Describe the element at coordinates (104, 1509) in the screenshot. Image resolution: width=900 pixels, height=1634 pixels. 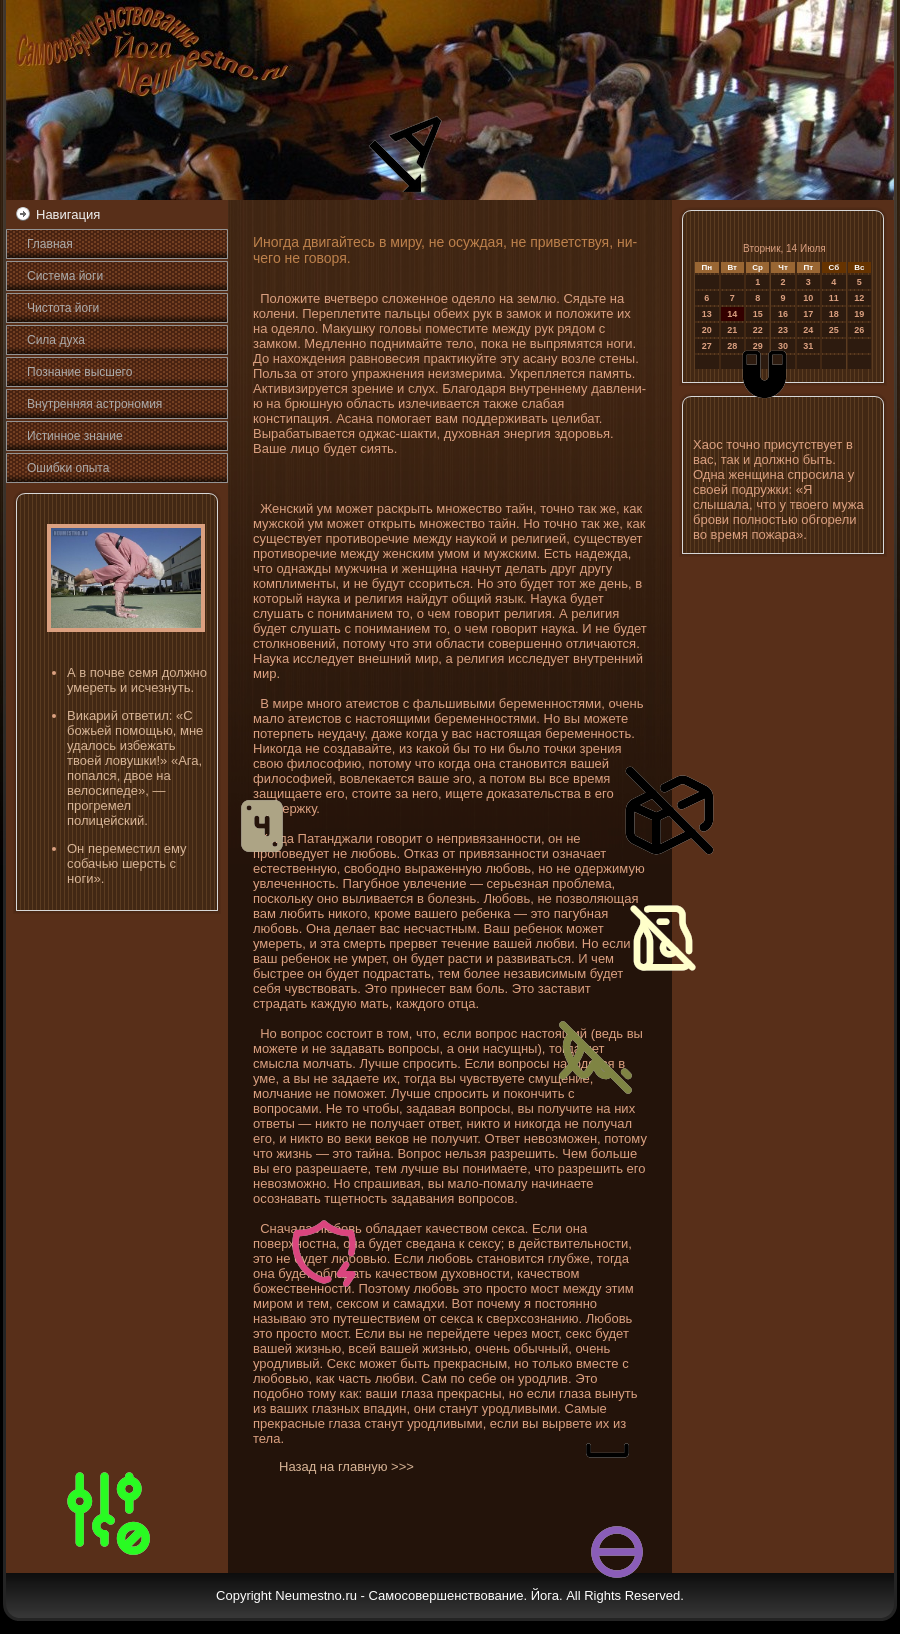
I see `cancel or reset filter settings` at that location.